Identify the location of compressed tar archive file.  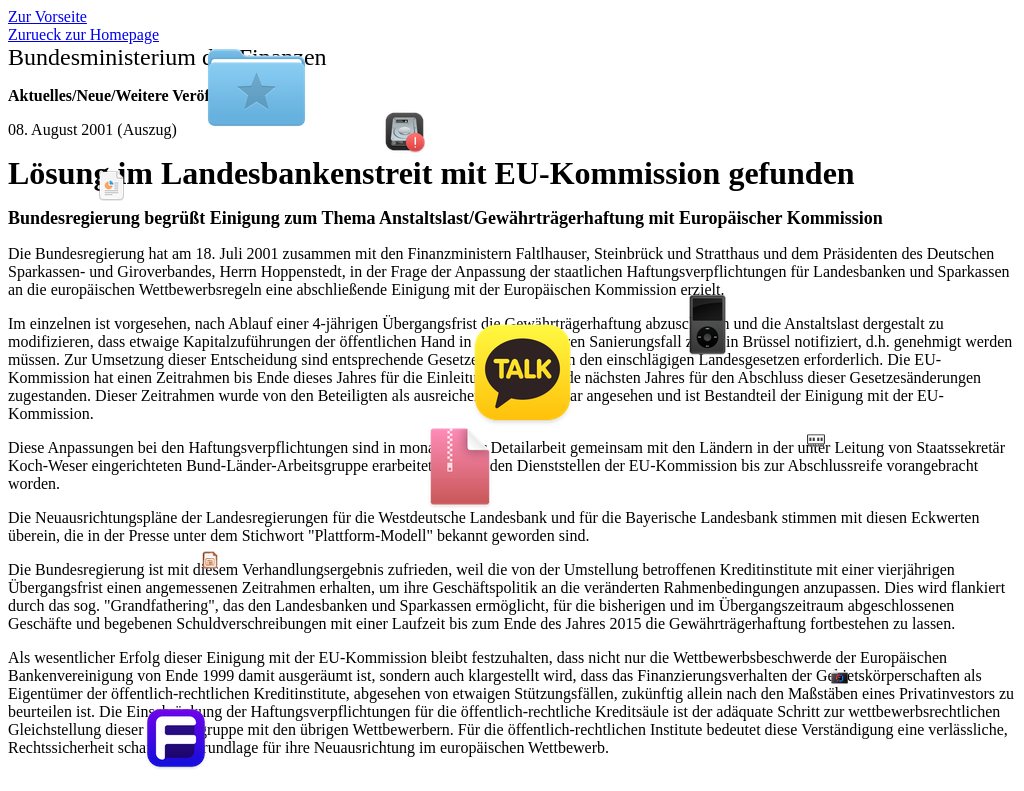
(460, 468).